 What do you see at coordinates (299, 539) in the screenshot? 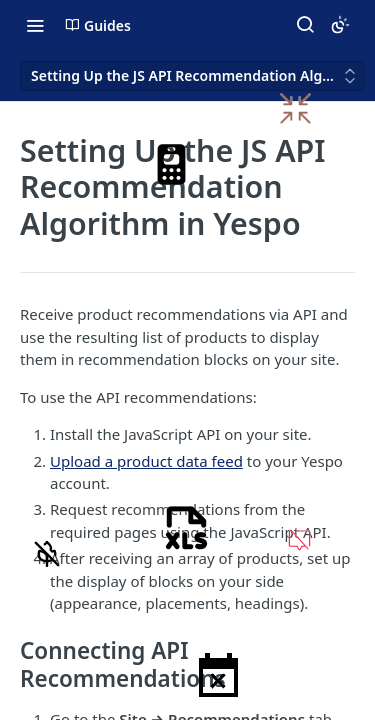
I see `mute or disable chat notifications` at bounding box center [299, 539].